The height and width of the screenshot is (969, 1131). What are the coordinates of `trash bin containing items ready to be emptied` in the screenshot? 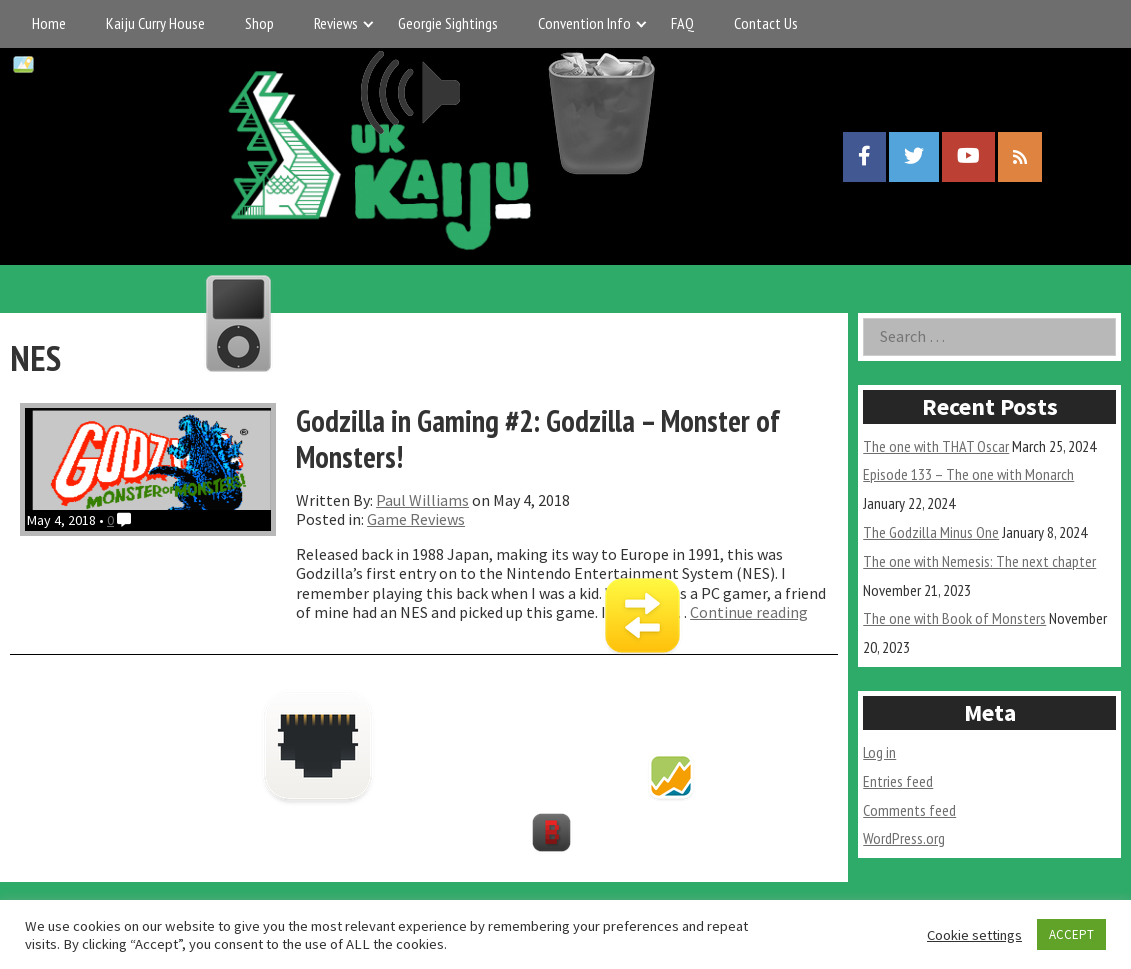 It's located at (601, 114).